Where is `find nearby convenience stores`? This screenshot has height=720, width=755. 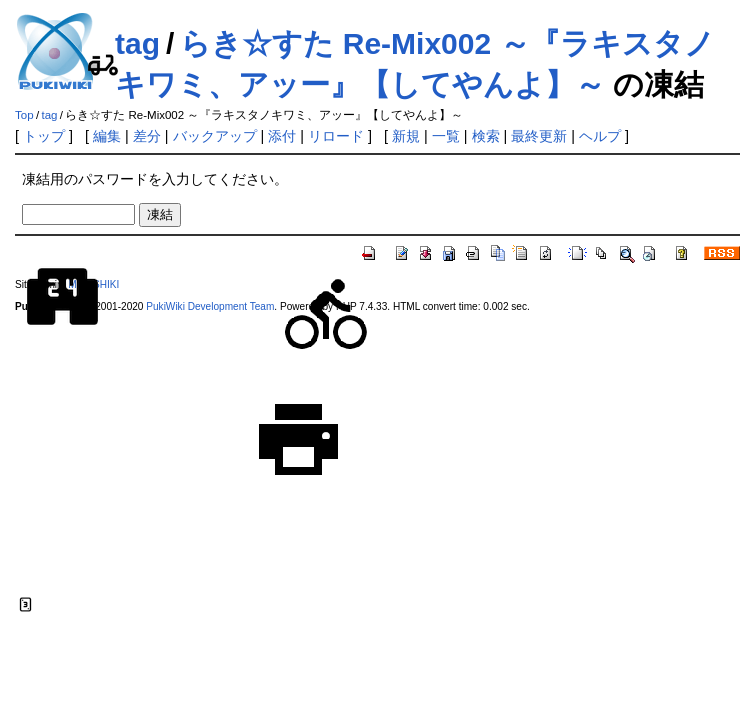
find nearby convenience stores is located at coordinates (62, 296).